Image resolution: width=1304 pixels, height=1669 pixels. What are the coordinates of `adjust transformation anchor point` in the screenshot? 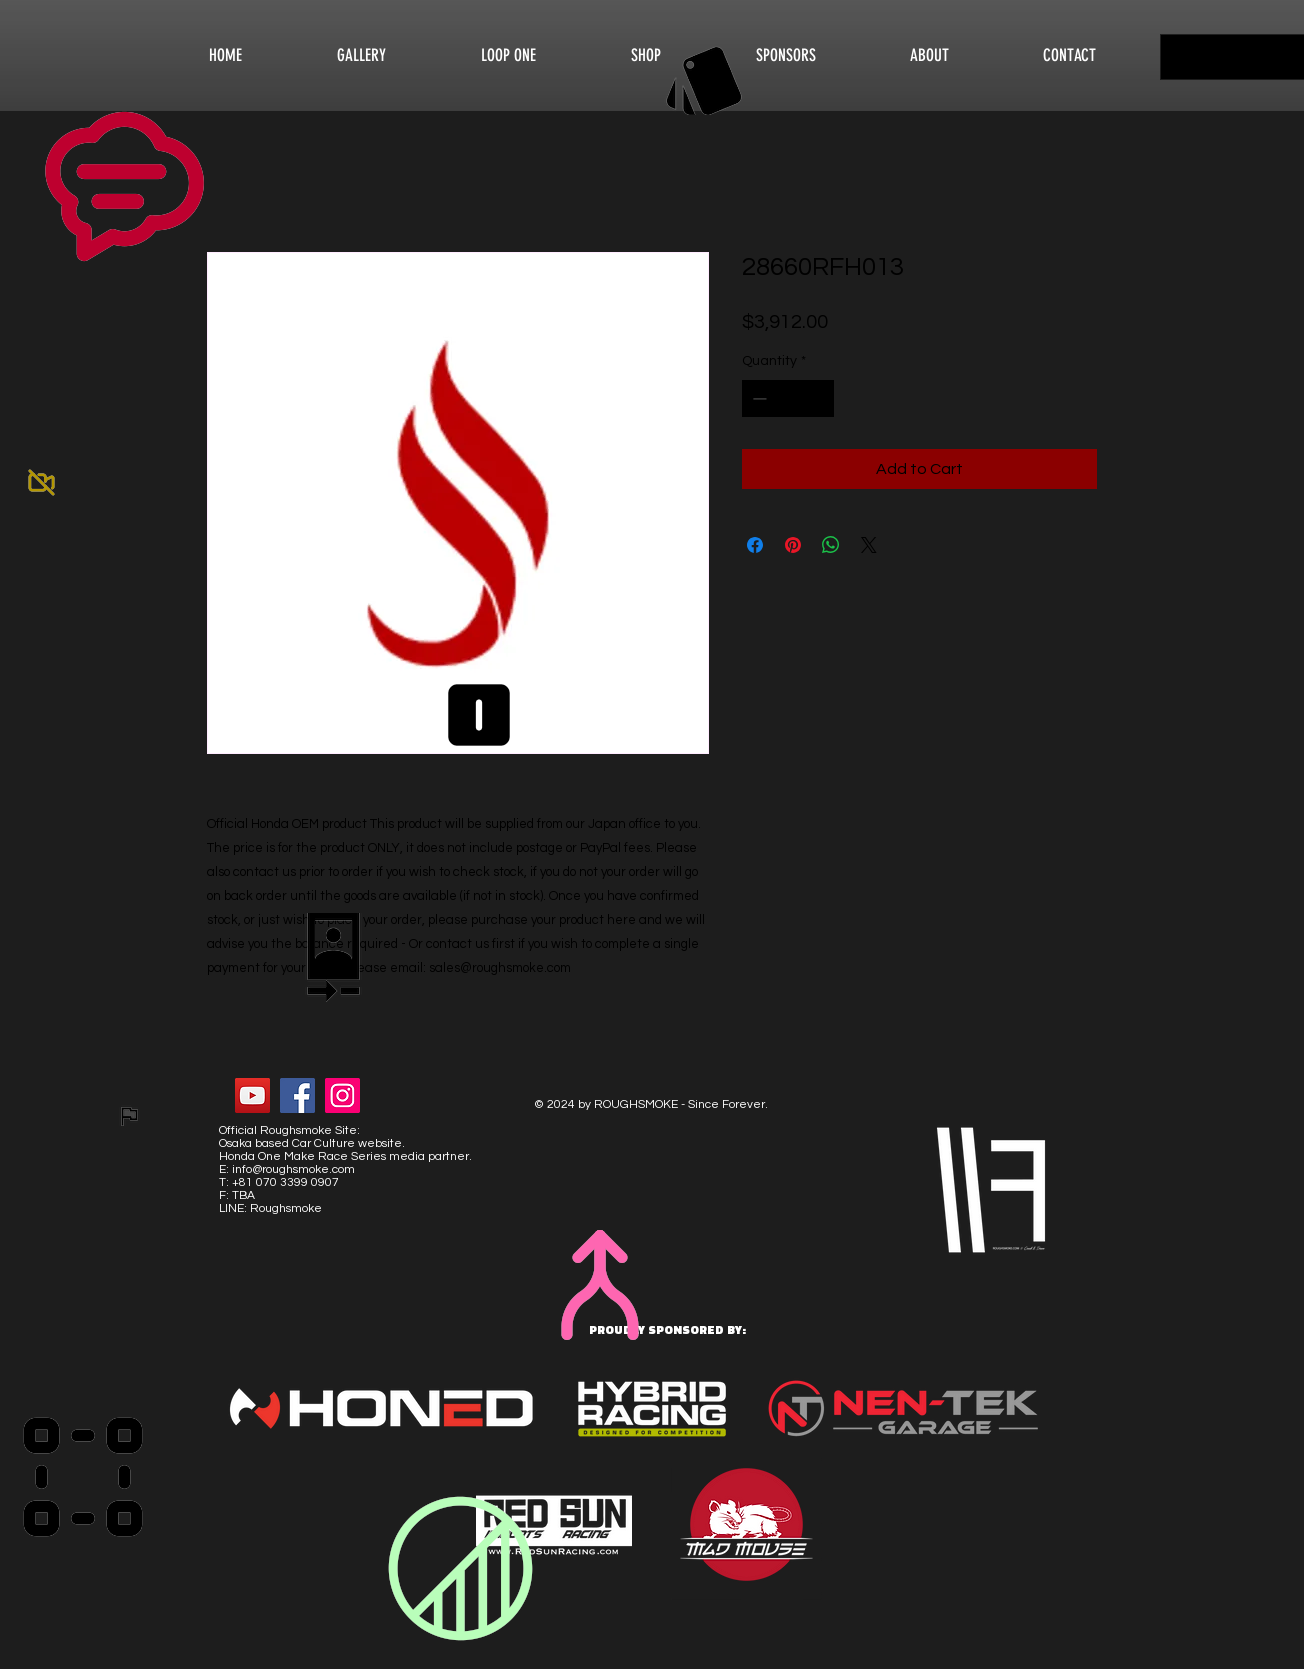 It's located at (83, 1477).